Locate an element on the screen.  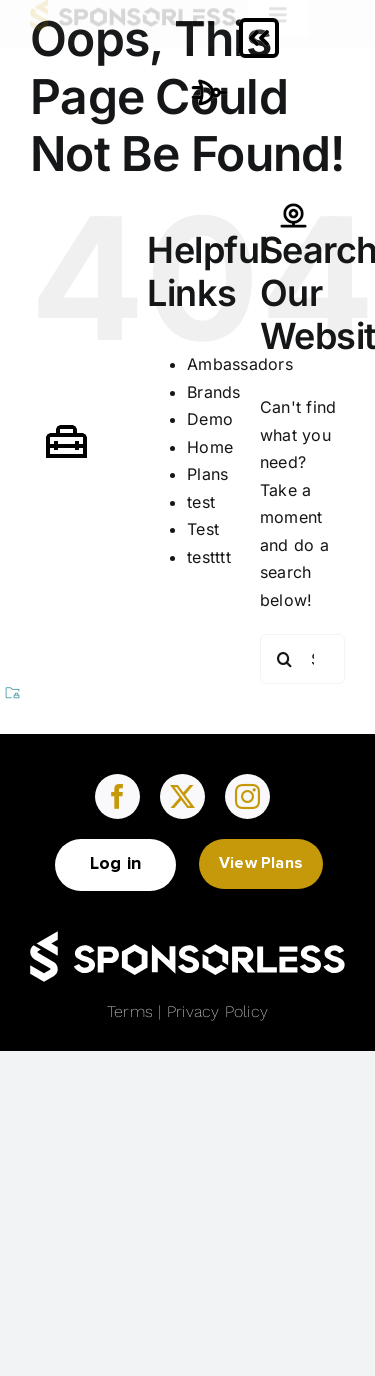
NOR logic gate symbol for circuit diagrams is located at coordinates (209, 92).